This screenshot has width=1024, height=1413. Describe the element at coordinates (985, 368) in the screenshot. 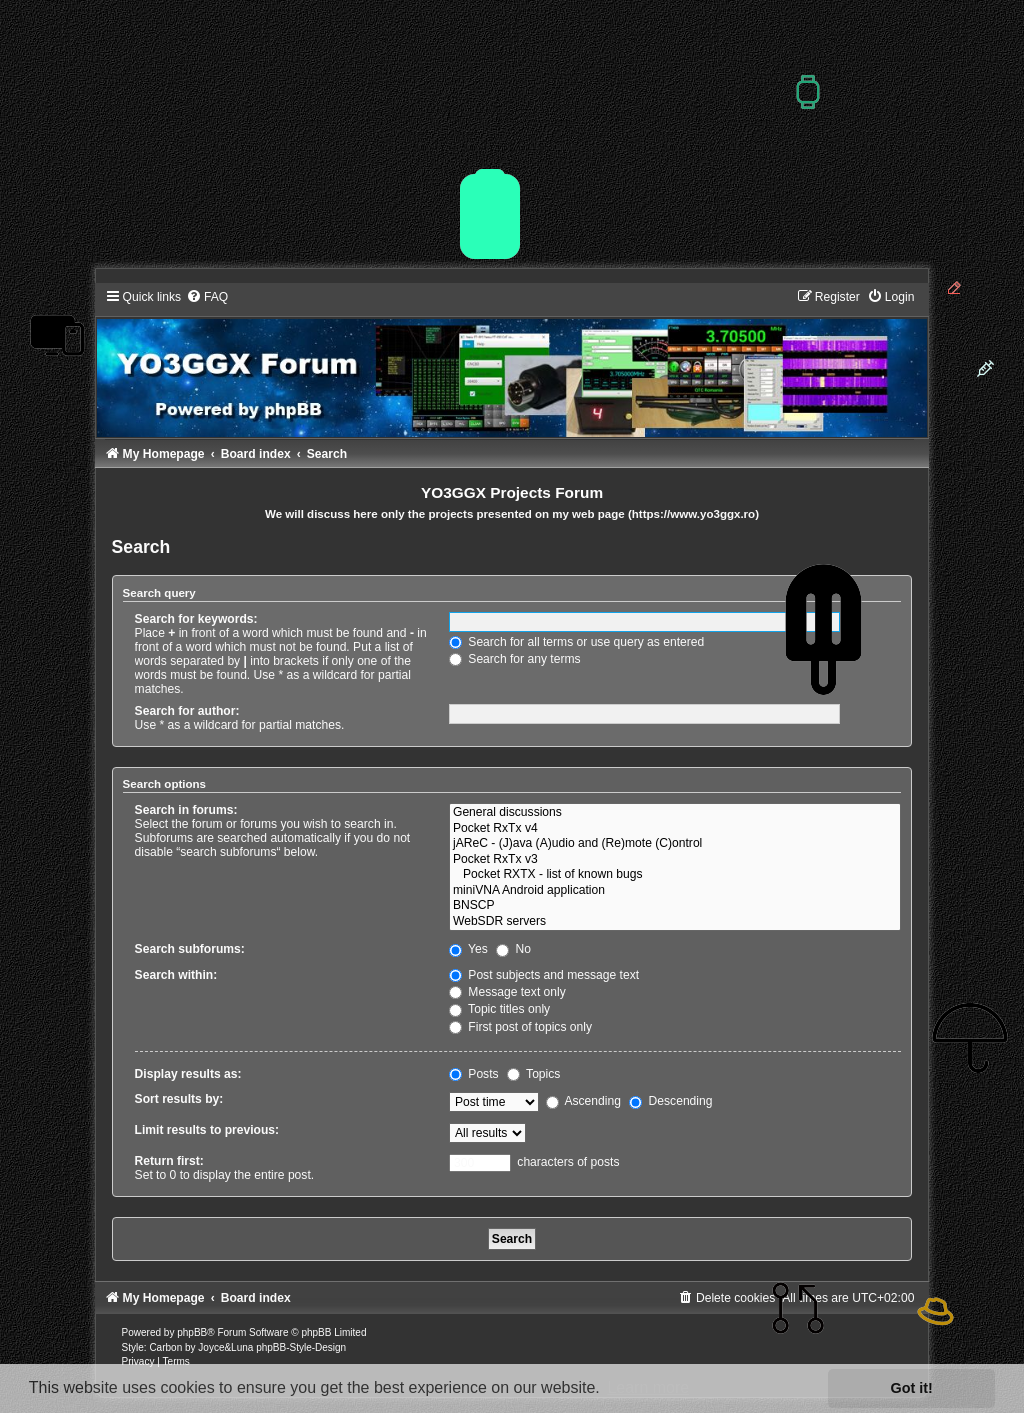

I see `access medical or health-related features` at that location.